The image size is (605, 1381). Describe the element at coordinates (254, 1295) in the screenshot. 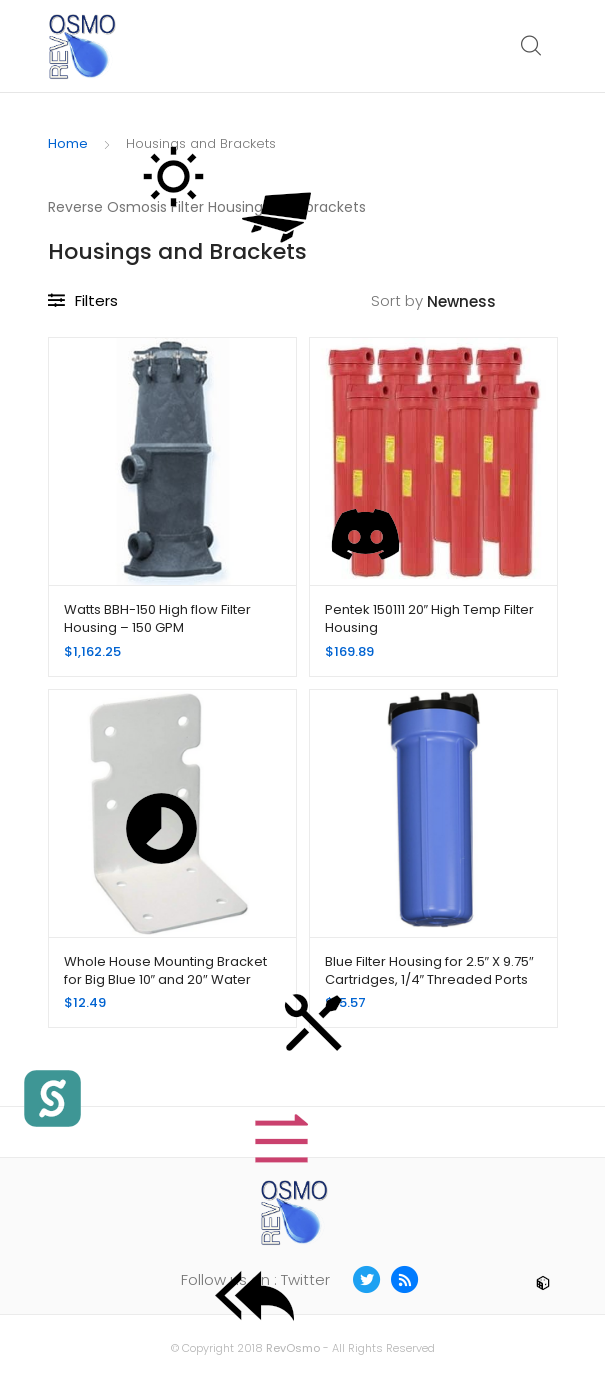

I see `reply to all recipients` at that location.